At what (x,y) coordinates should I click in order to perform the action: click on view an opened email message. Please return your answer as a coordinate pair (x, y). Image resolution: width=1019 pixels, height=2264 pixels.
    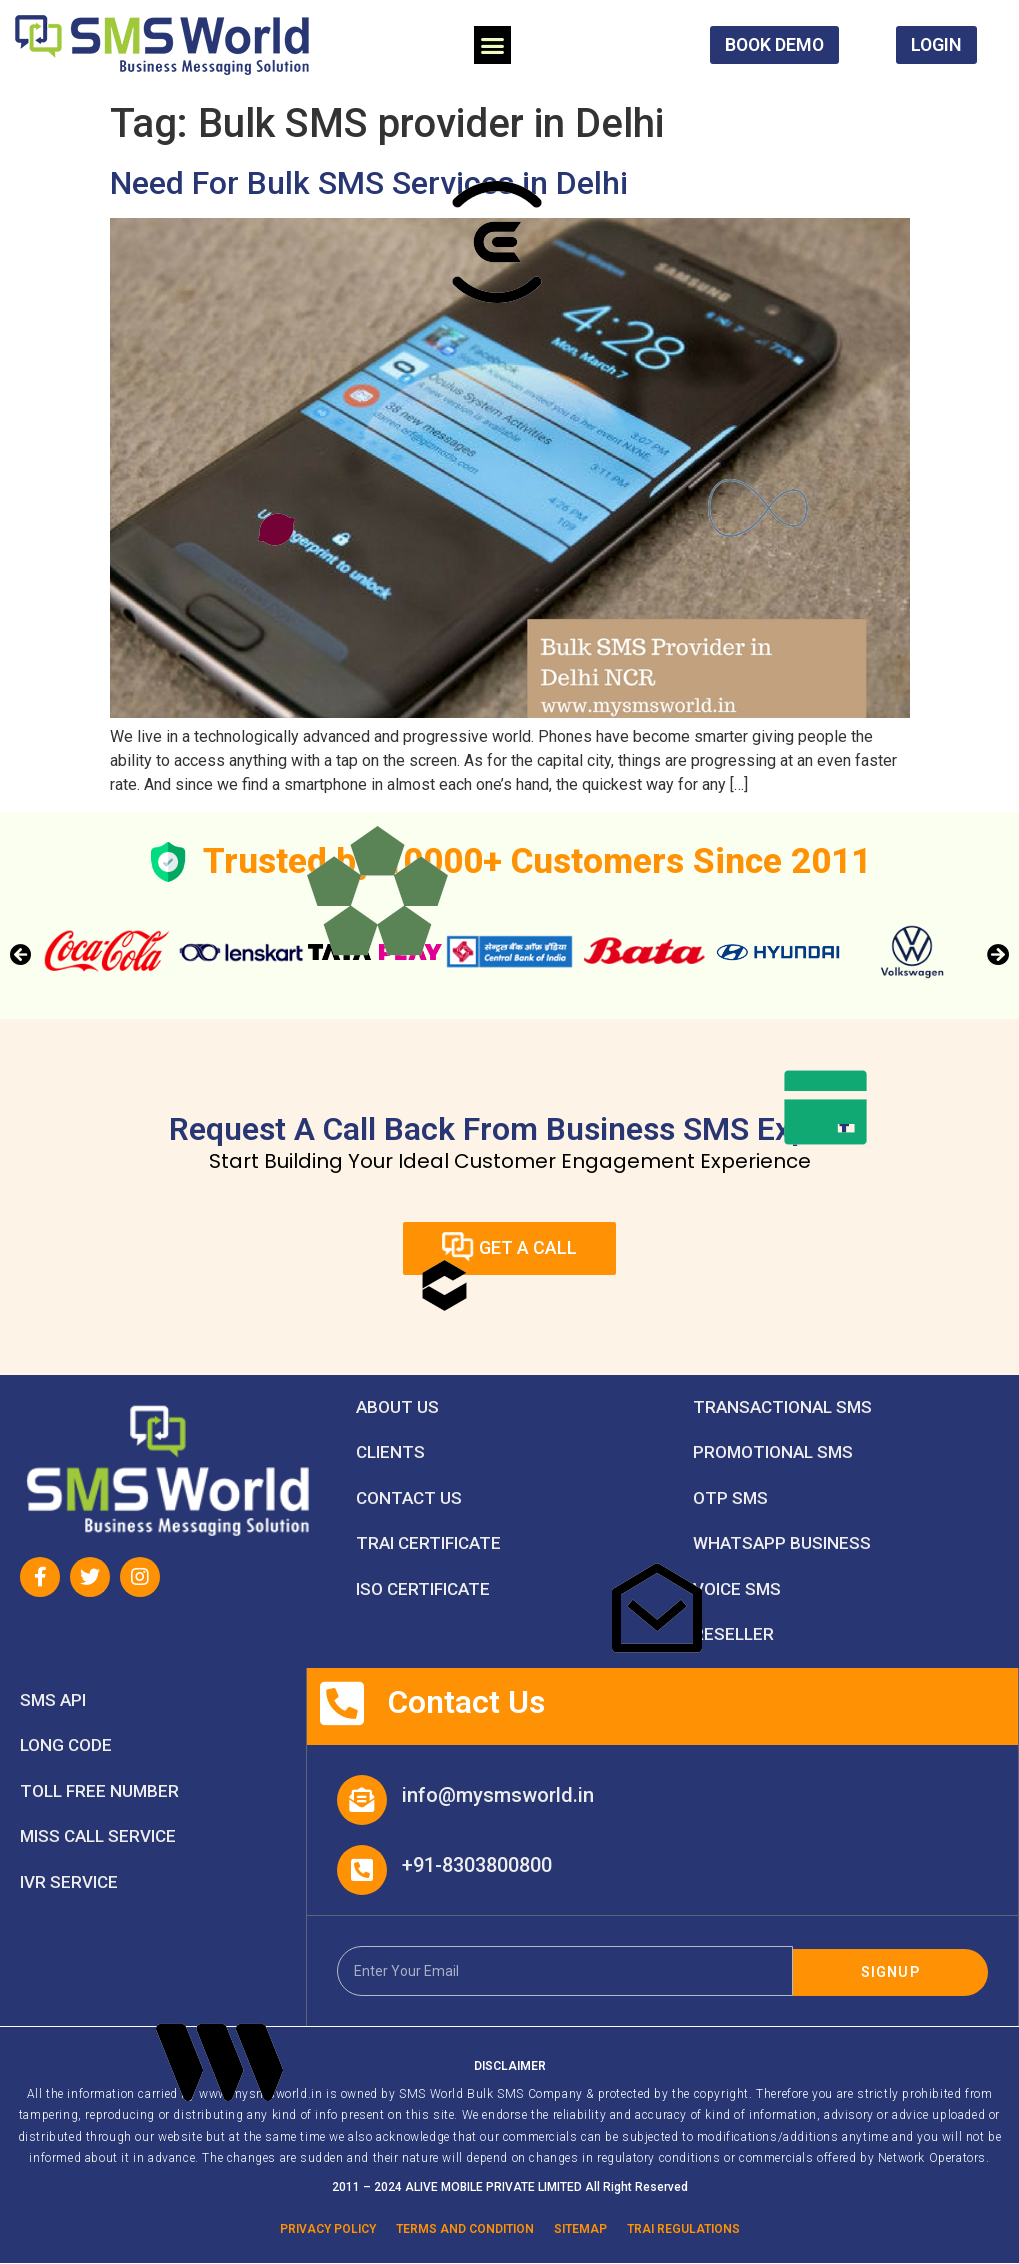
    Looking at the image, I should click on (657, 1612).